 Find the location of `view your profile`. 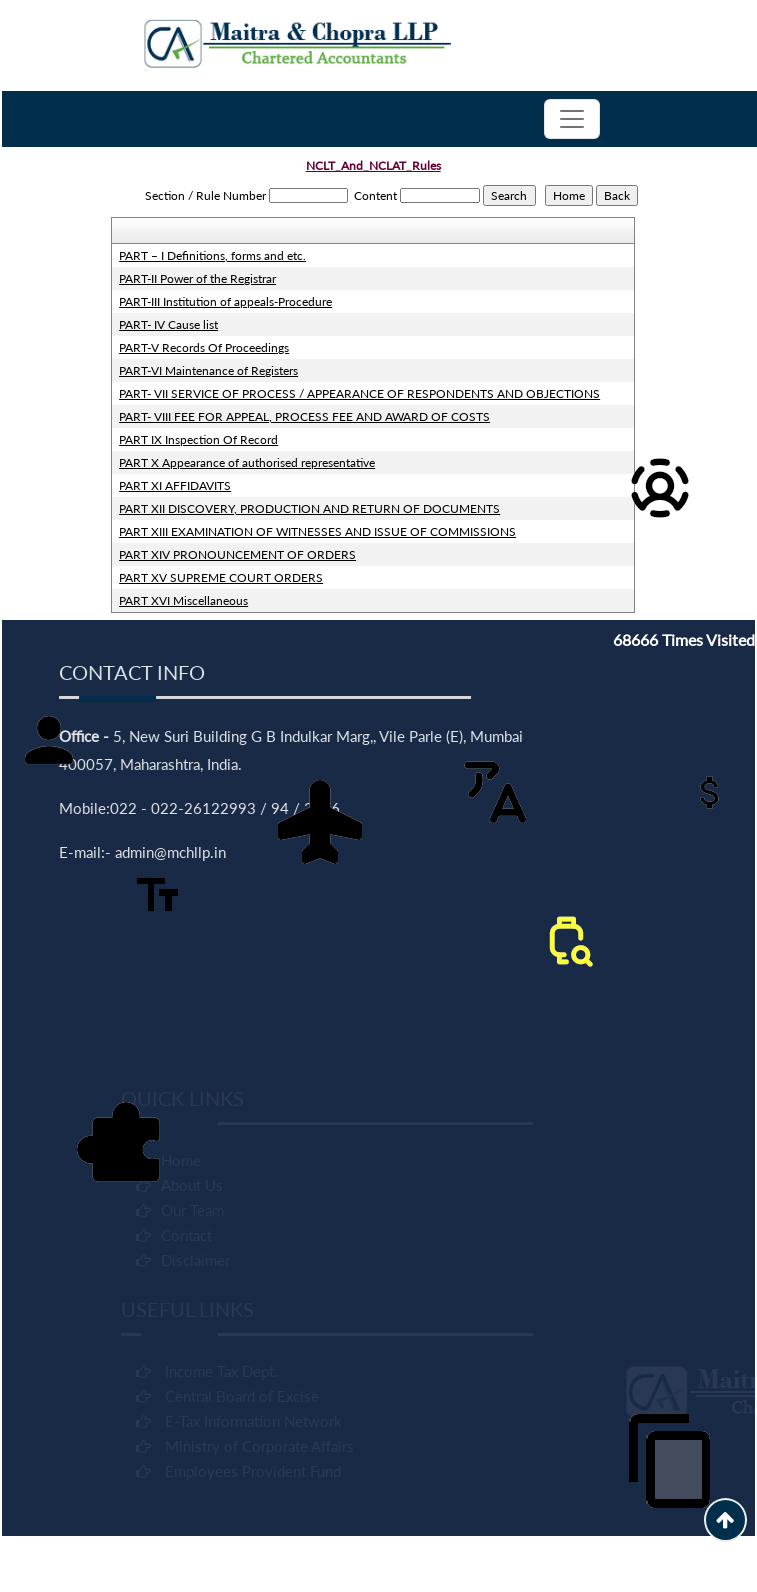

view your profile is located at coordinates (49, 740).